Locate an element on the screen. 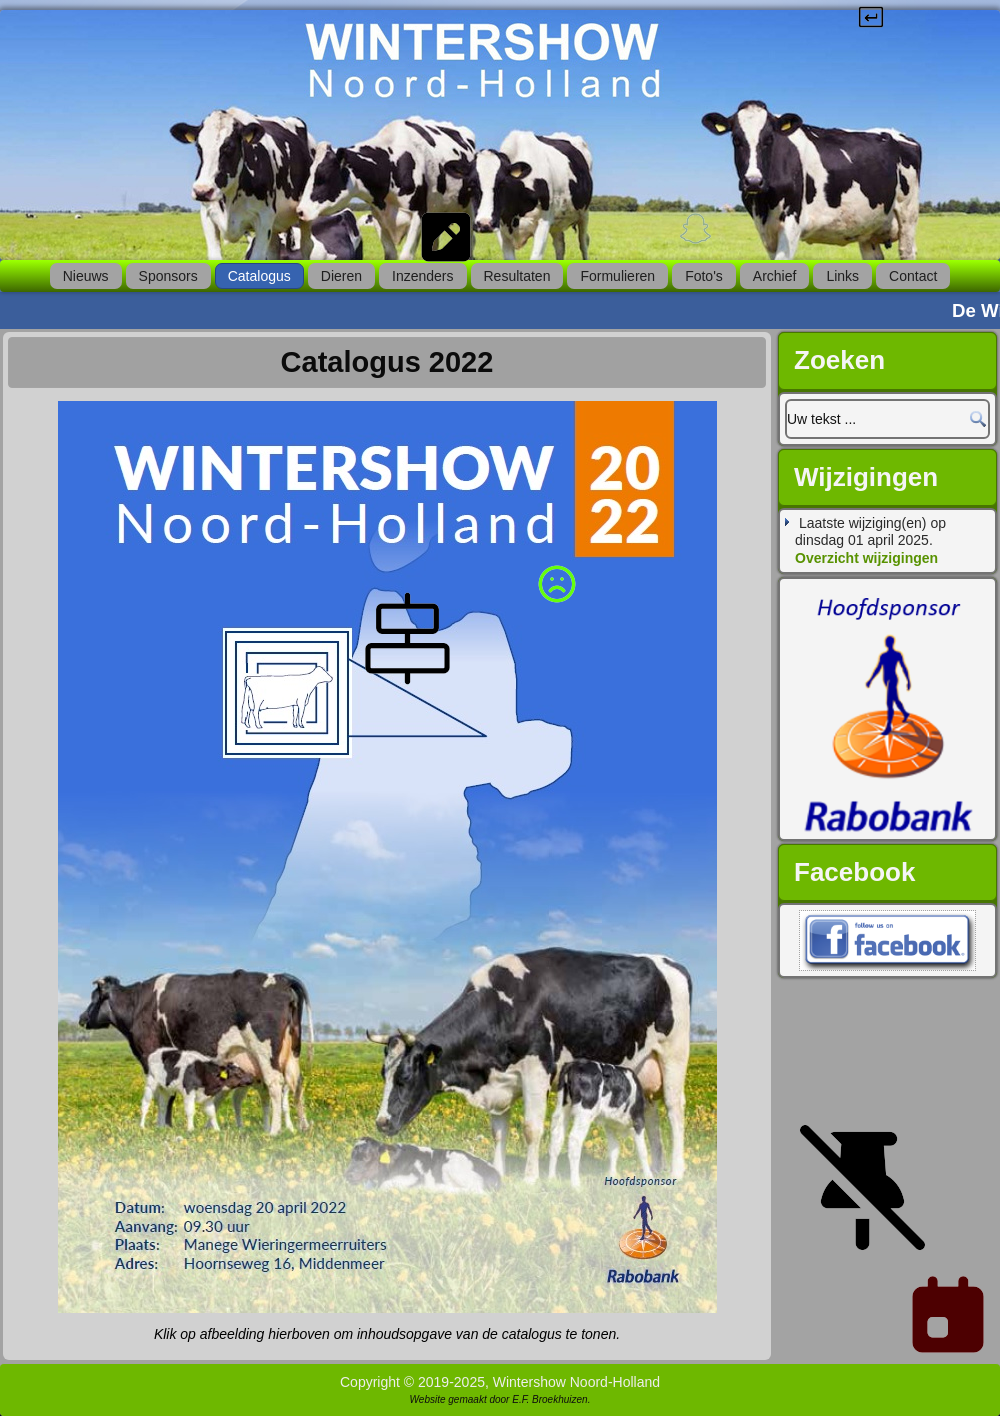  open snapchat app is located at coordinates (695, 228).